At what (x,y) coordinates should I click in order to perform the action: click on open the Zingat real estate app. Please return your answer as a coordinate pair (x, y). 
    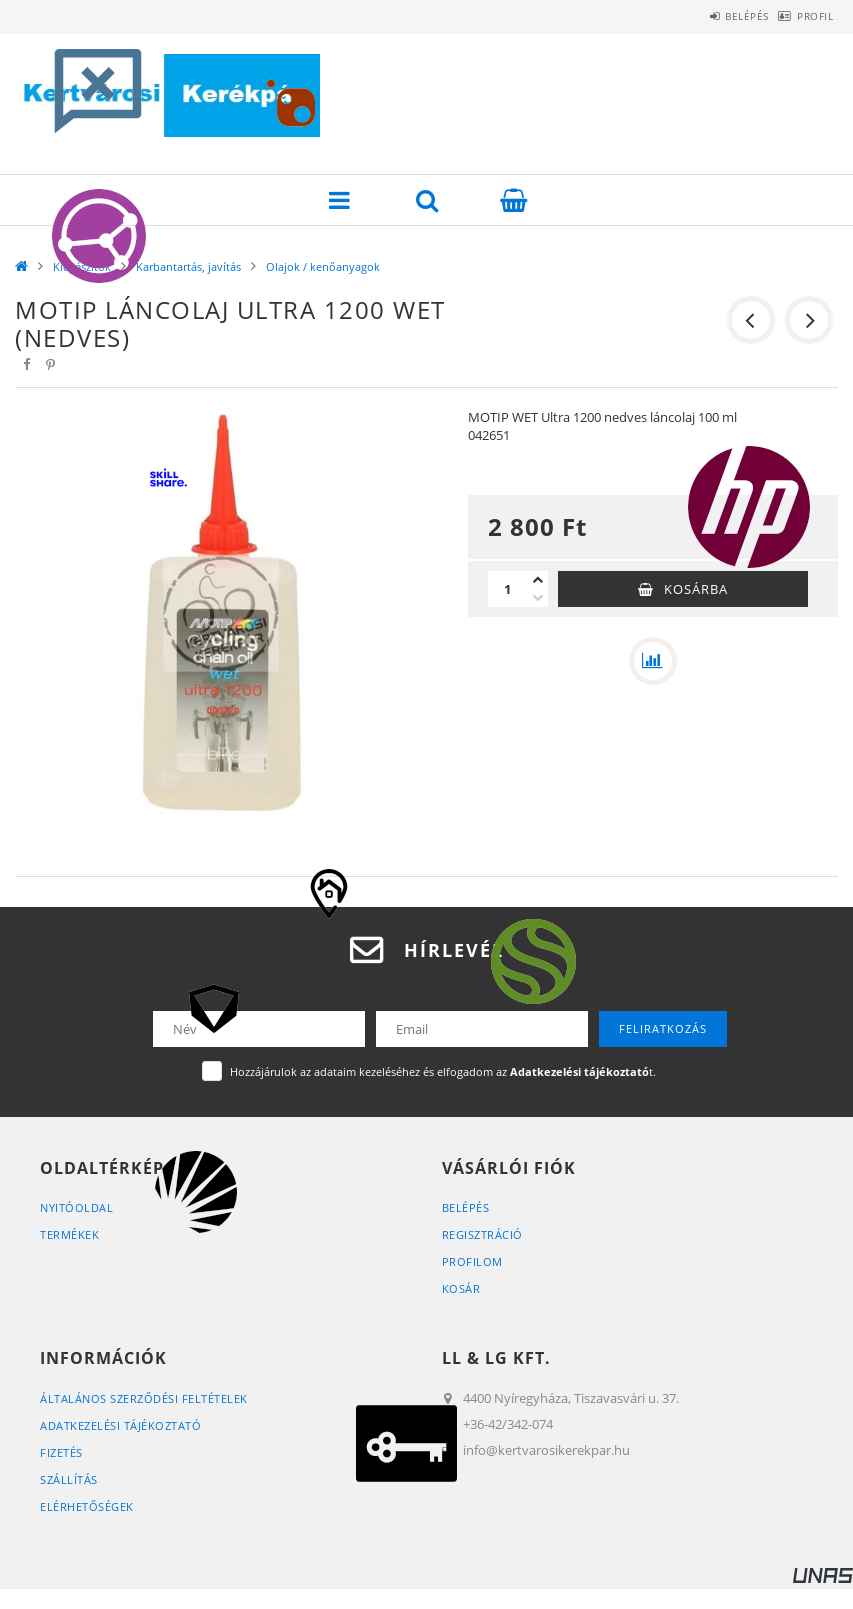
    Looking at the image, I should click on (329, 894).